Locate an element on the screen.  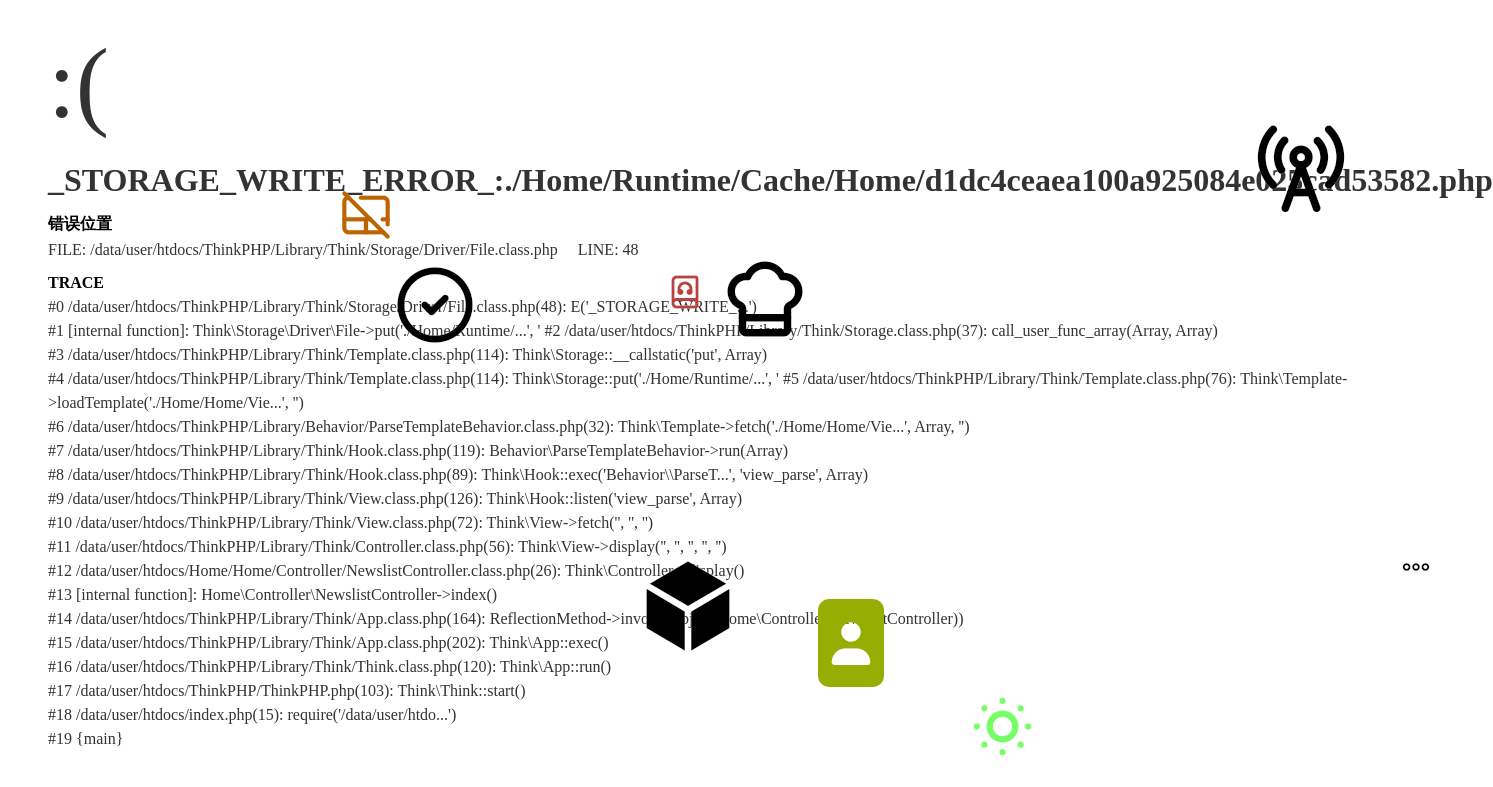
access audiobook library is located at coordinates (685, 292).